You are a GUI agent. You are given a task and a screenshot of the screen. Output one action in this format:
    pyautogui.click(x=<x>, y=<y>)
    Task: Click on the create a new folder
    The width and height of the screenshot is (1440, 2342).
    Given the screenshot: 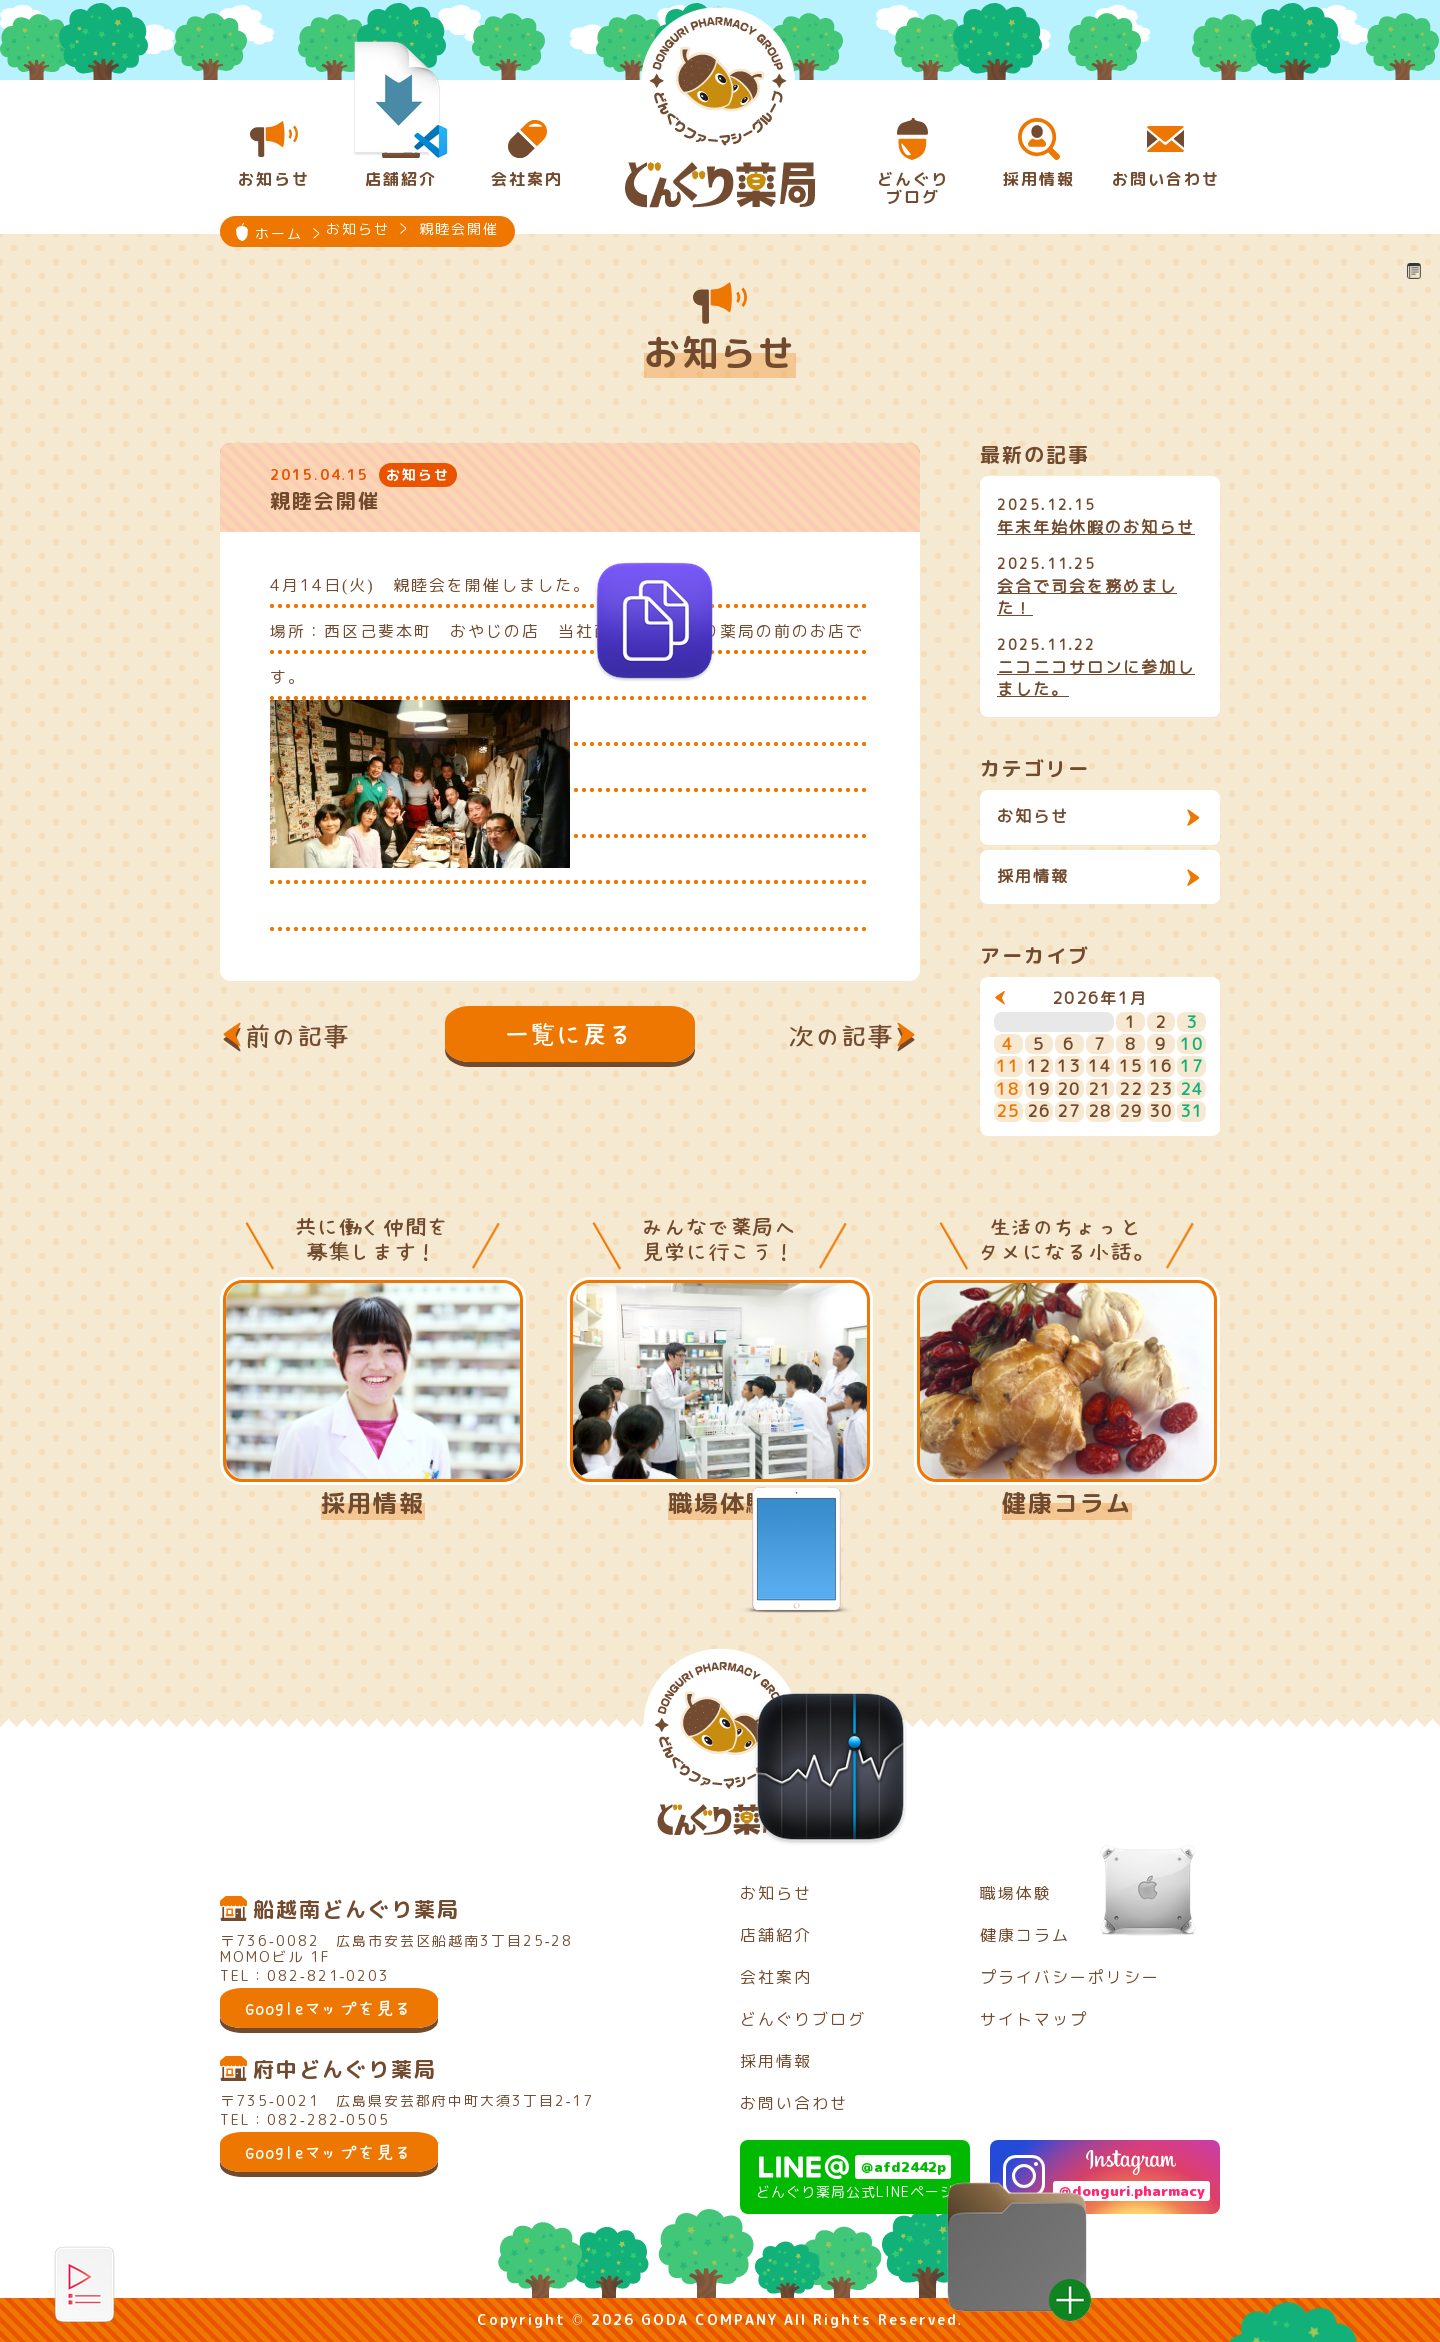 What is the action you would take?
    pyautogui.click(x=1017, y=2247)
    